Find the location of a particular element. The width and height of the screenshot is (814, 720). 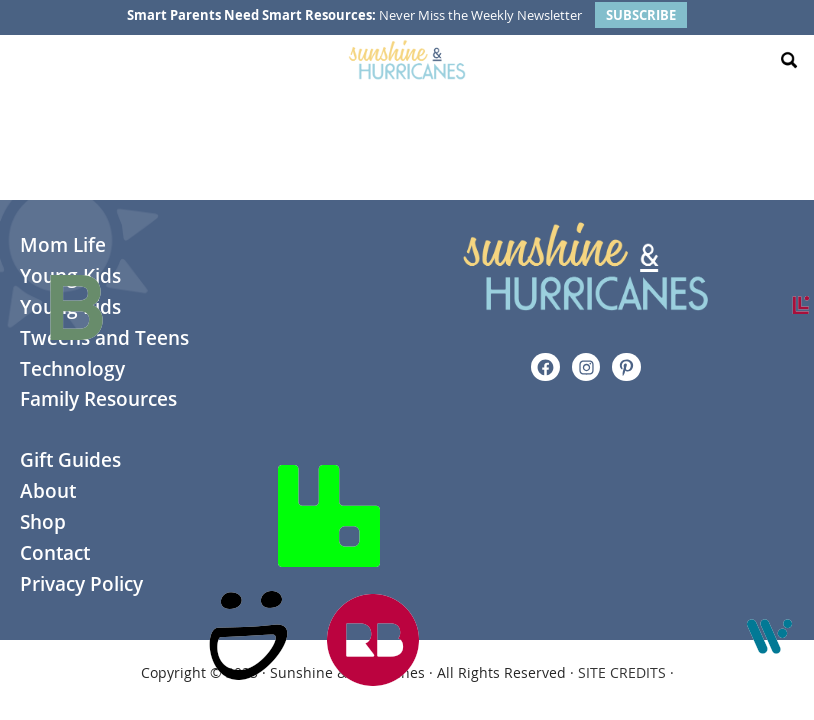

rabbitmq messaging service logo is located at coordinates (329, 516).